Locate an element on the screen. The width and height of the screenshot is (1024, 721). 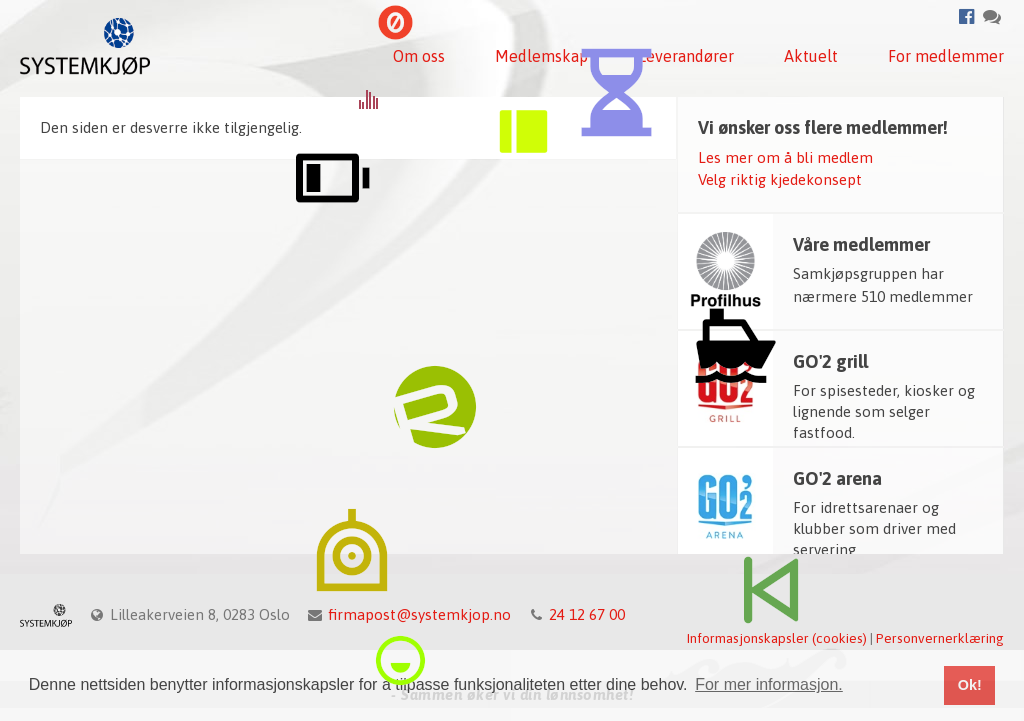
indicates content is in the public domain (CC0 license) is located at coordinates (395, 22).